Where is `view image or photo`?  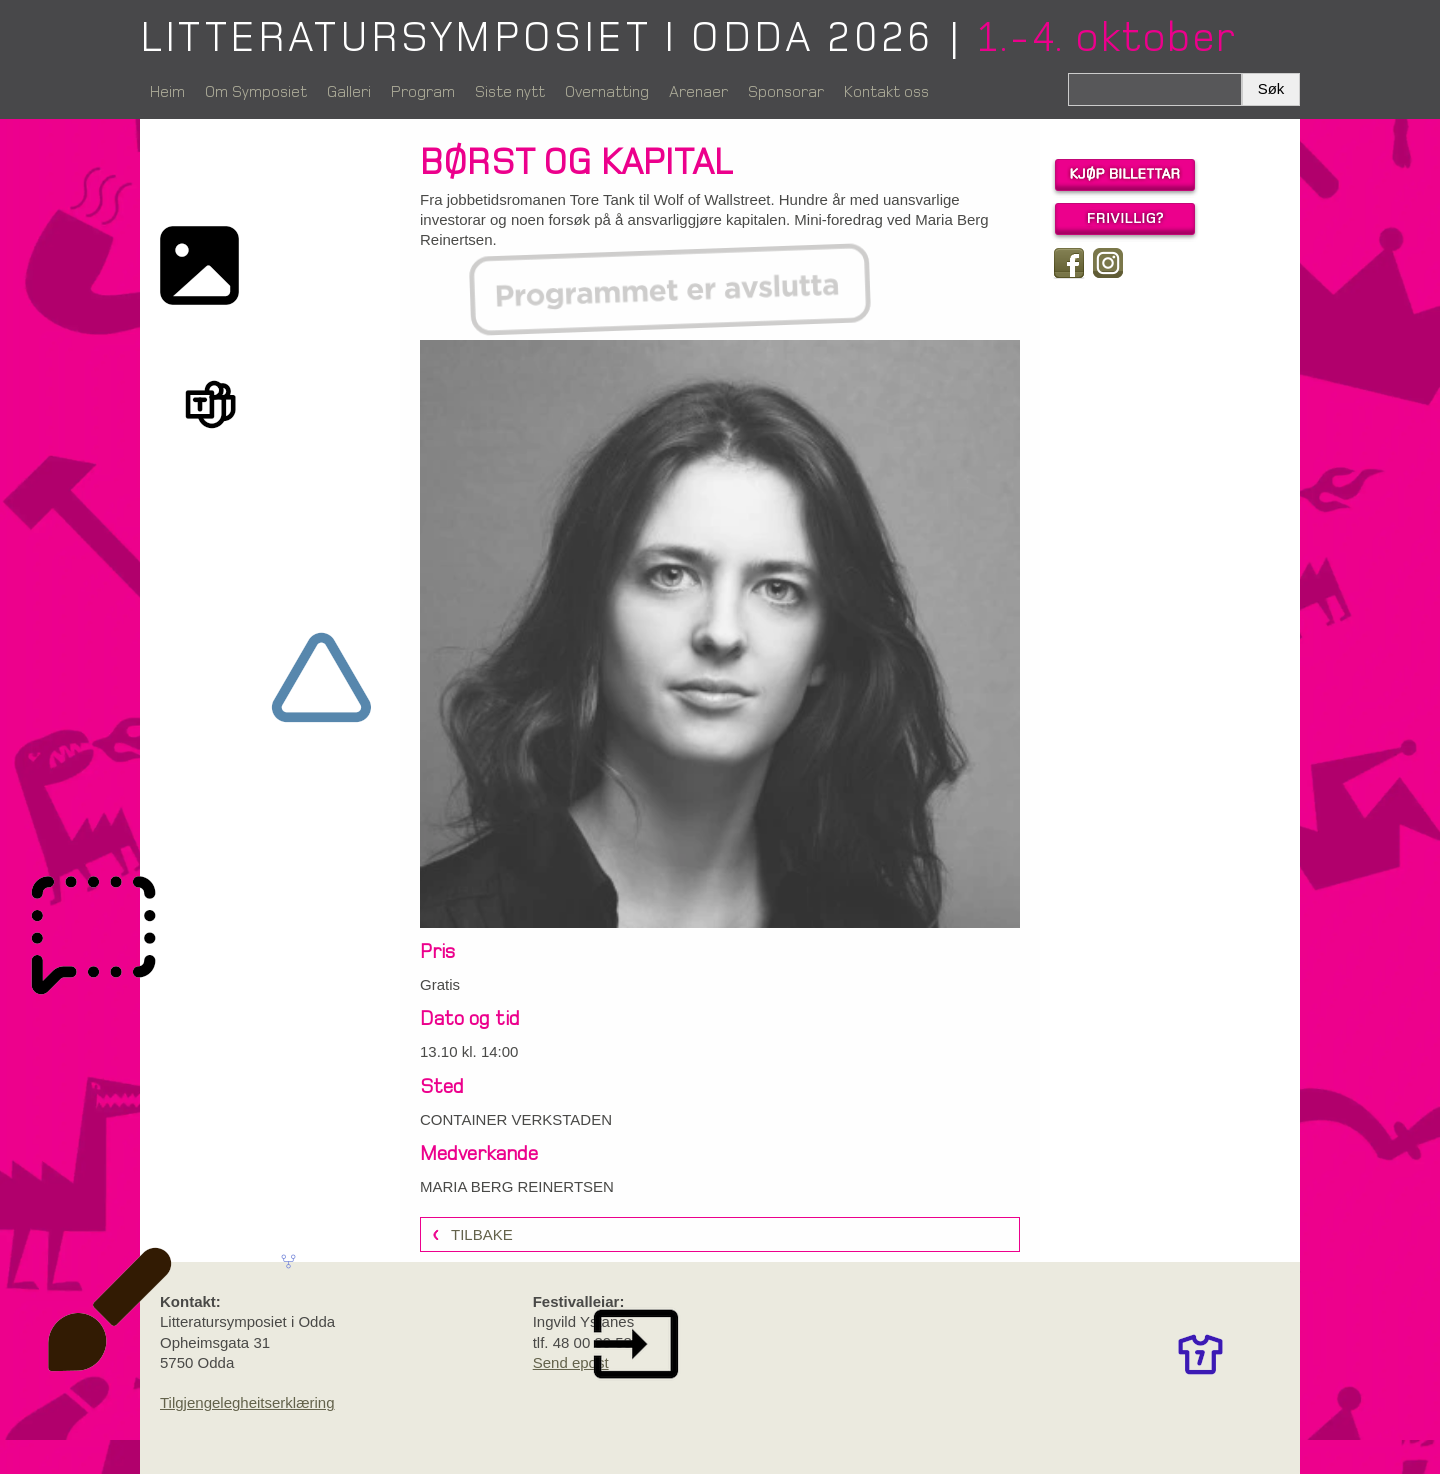 view image or photo is located at coordinates (199, 265).